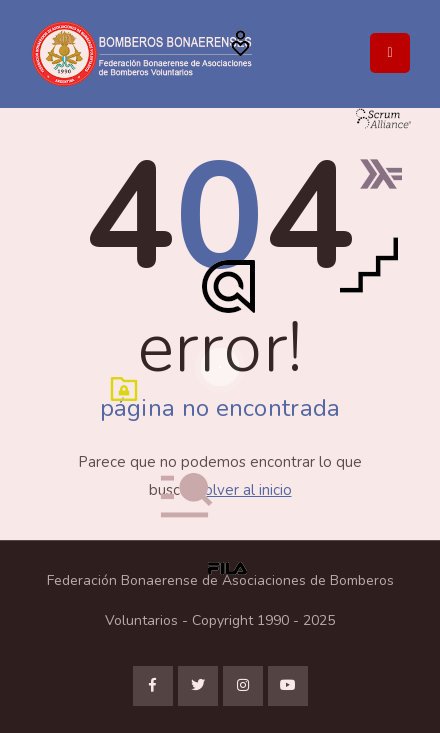  I want to click on visit the Scrum Alliance website, so click(383, 118).